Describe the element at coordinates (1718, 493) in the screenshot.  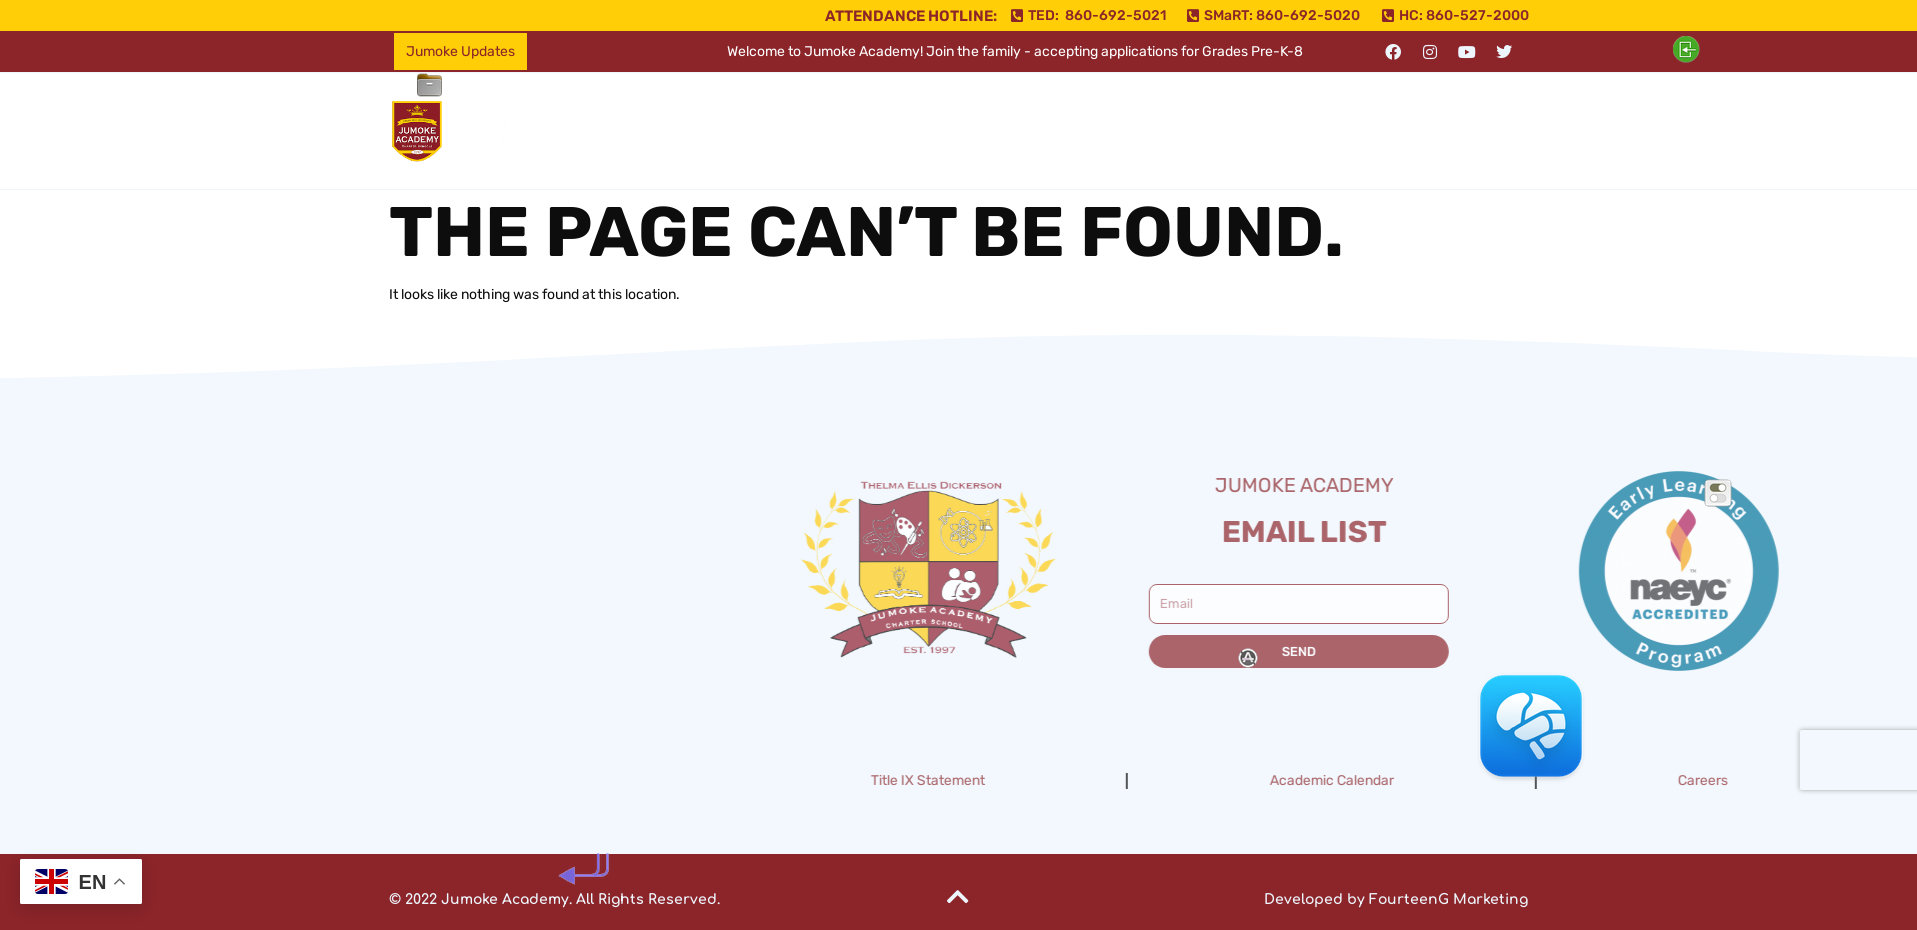
I see `open gnome tweaks to customize desktop settings` at that location.